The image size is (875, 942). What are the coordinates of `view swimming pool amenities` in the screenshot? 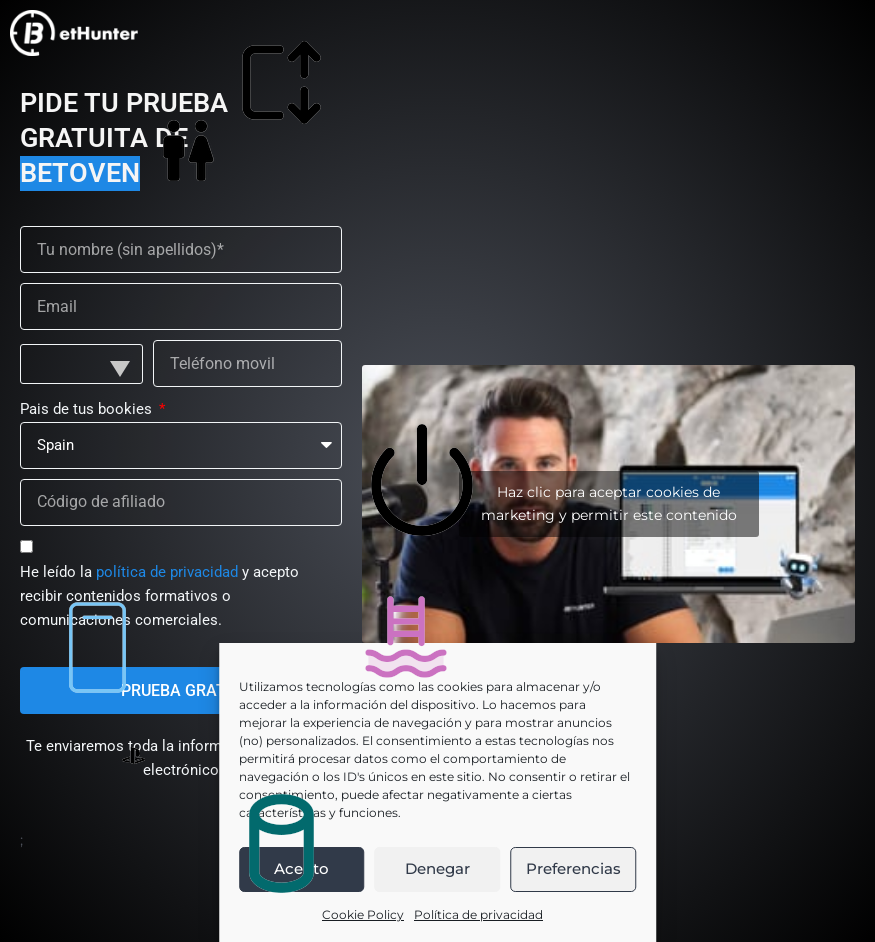 It's located at (406, 637).